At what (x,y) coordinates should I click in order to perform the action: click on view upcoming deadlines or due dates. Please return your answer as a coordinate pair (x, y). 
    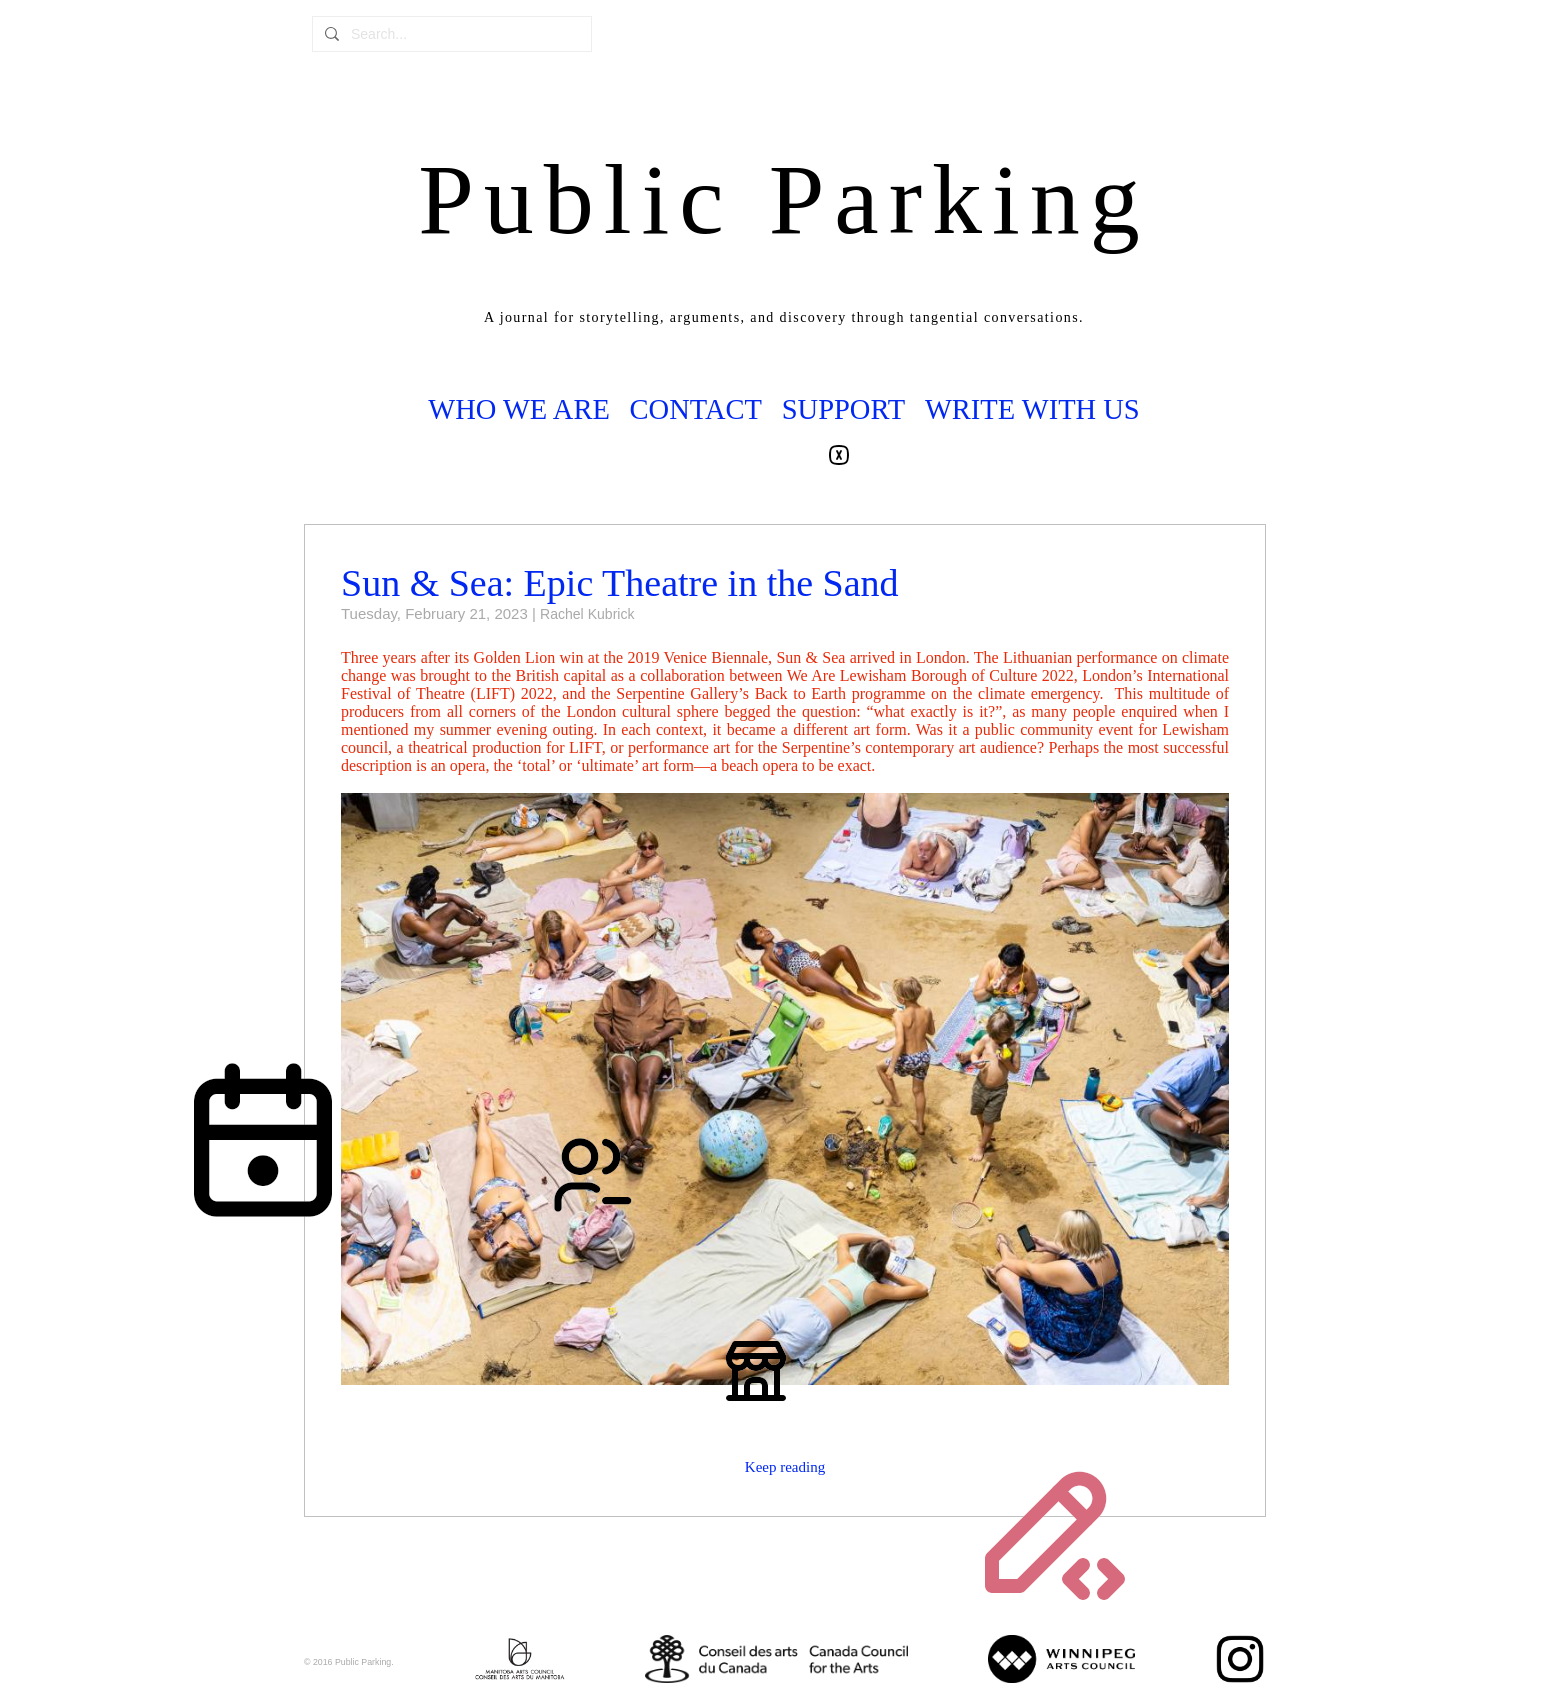
    Looking at the image, I should click on (263, 1140).